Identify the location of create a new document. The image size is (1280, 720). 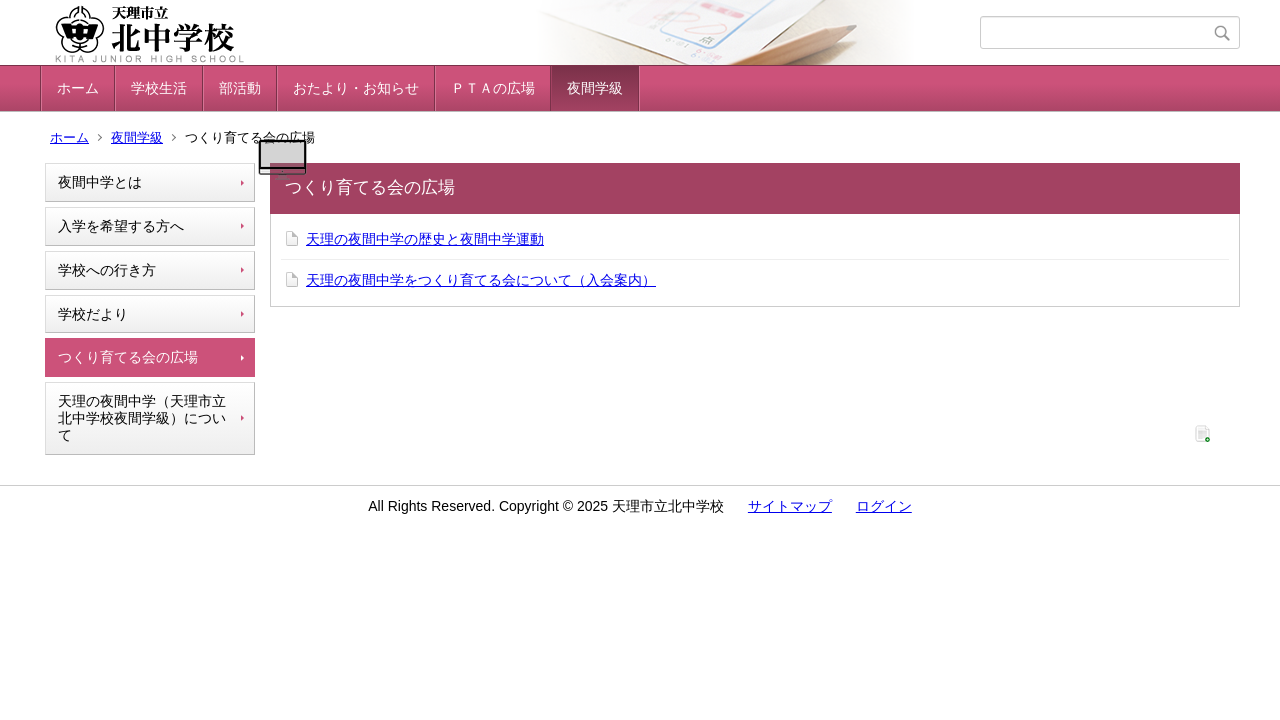
(1202, 433).